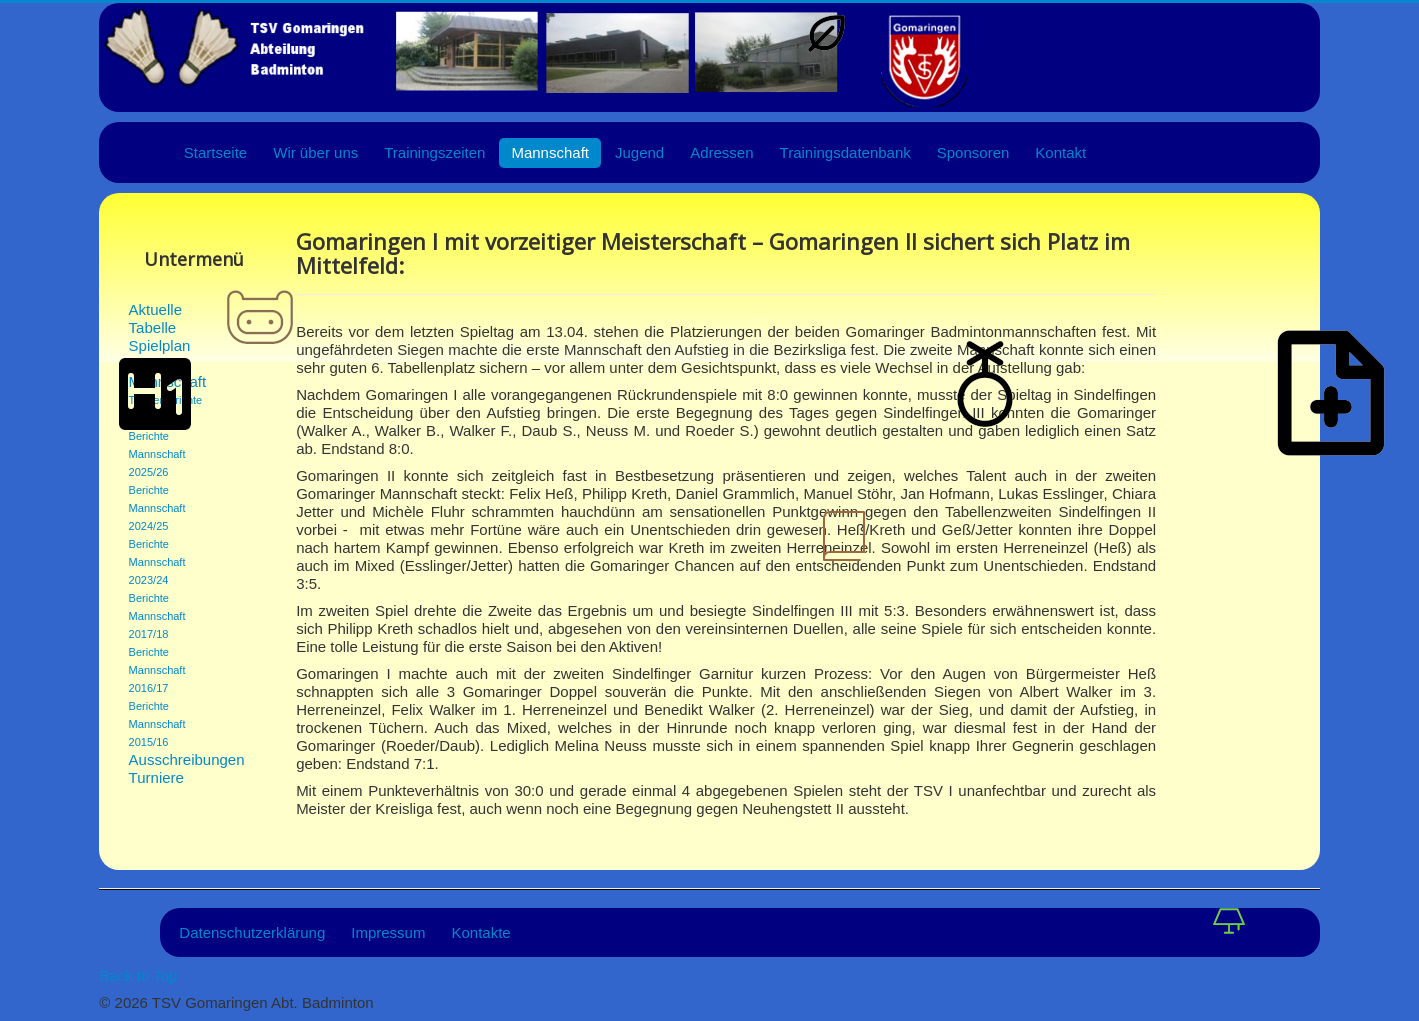 The width and height of the screenshot is (1419, 1021). Describe the element at coordinates (260, 316) in the screenshot. I see `finn the human character icon from adventure time` at that location.